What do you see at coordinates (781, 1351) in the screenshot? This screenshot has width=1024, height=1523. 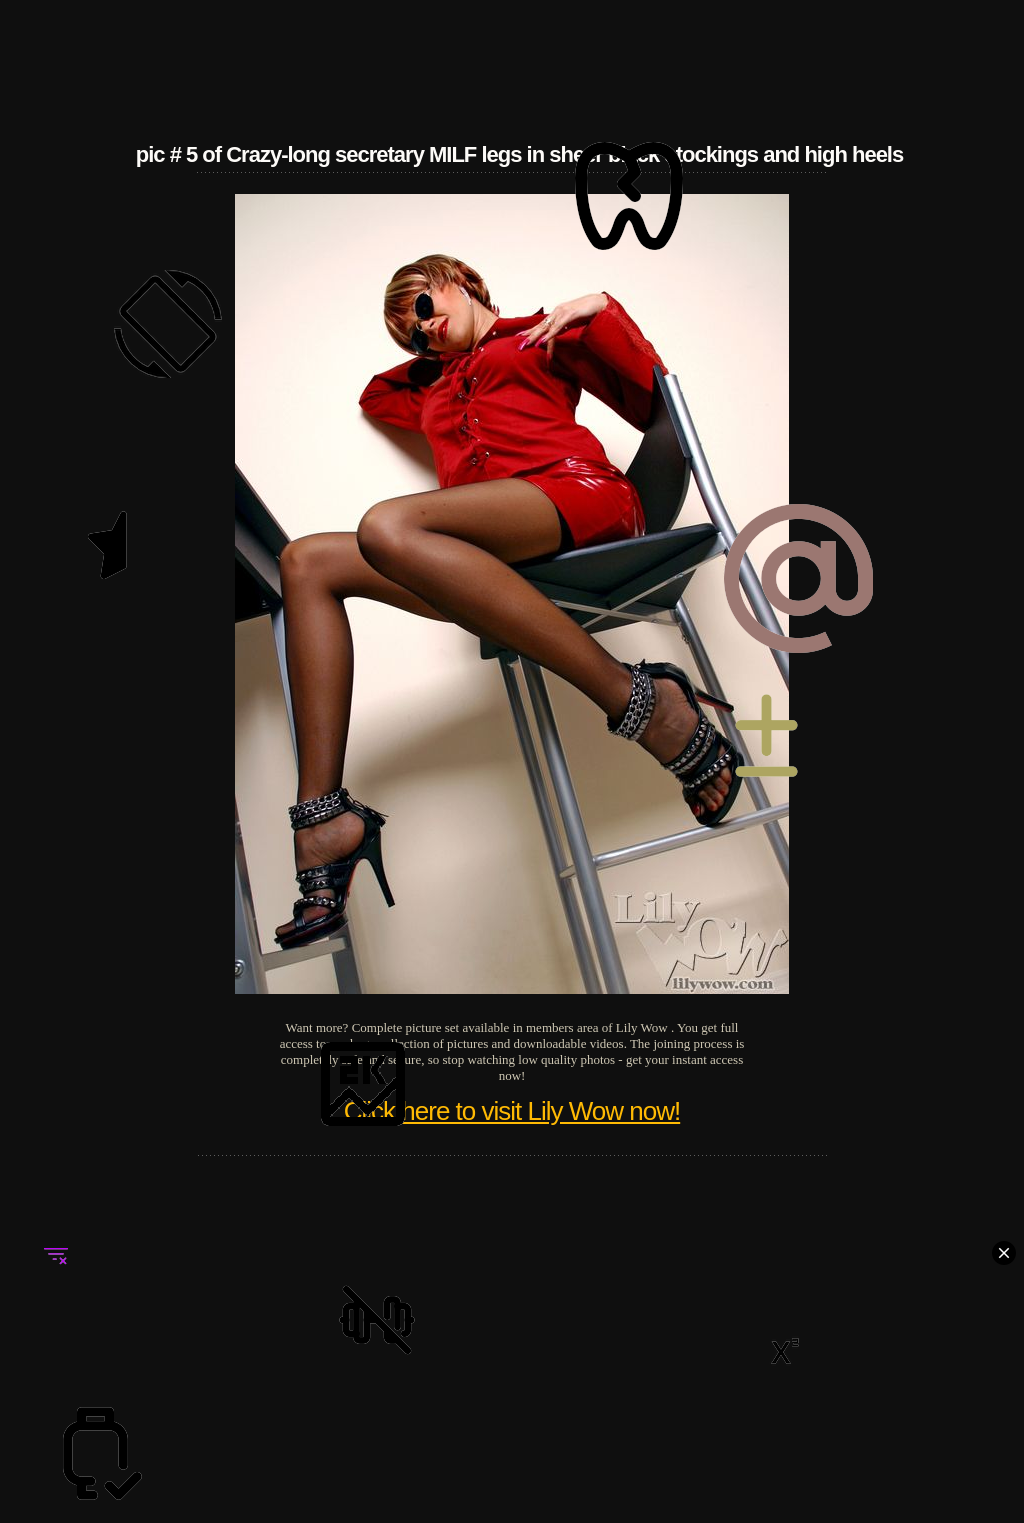 I see `format selected text as superscript` at bounding box center [781, 1351].